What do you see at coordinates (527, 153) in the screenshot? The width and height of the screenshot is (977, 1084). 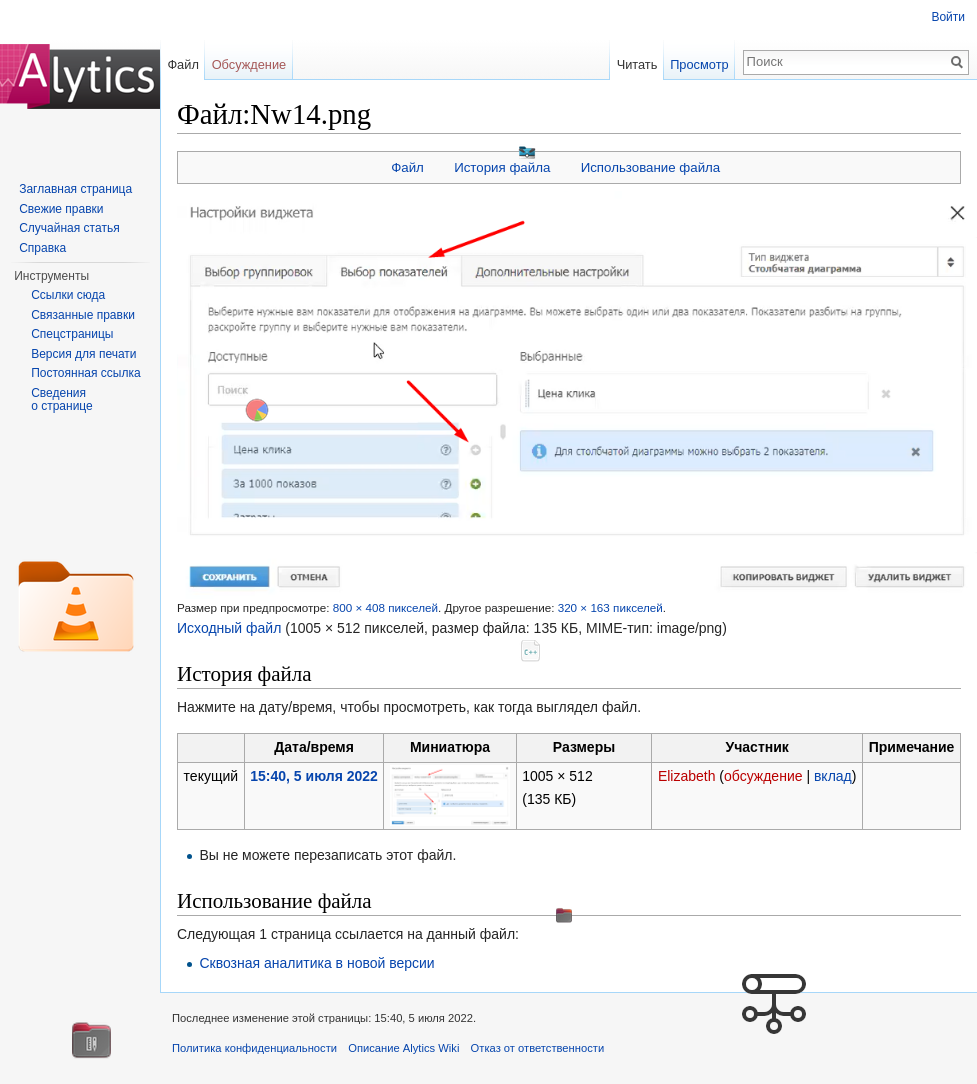 I see `folder for storing pokémon great ball-related files` at bounding box center [527, 153].